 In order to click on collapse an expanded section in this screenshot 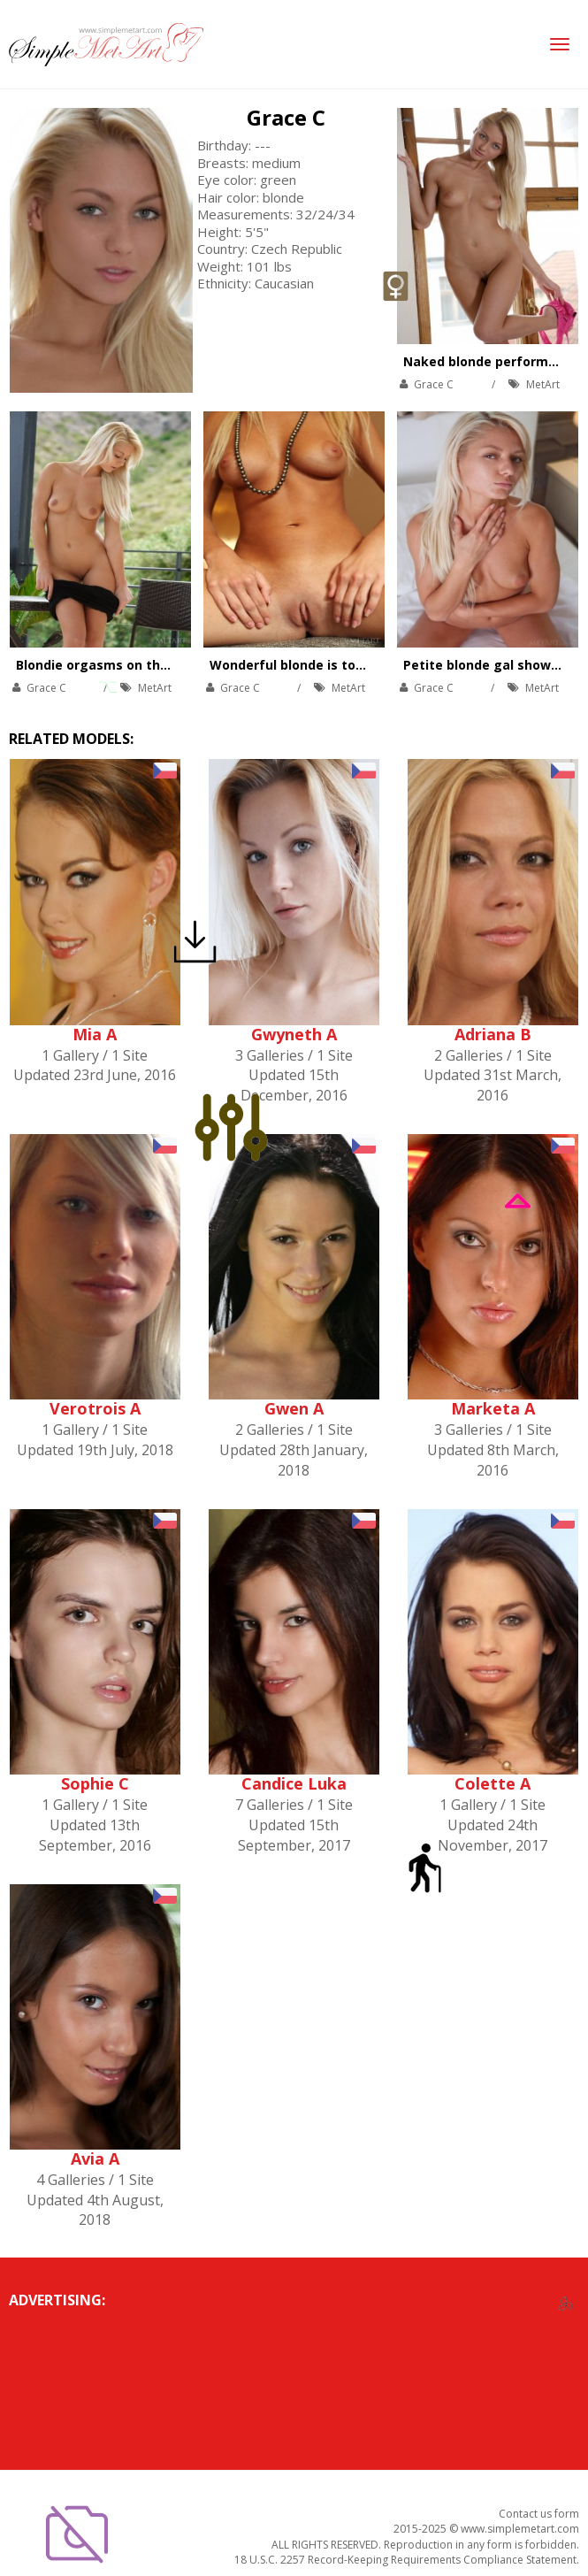, I will do `click(517, 1202)`.